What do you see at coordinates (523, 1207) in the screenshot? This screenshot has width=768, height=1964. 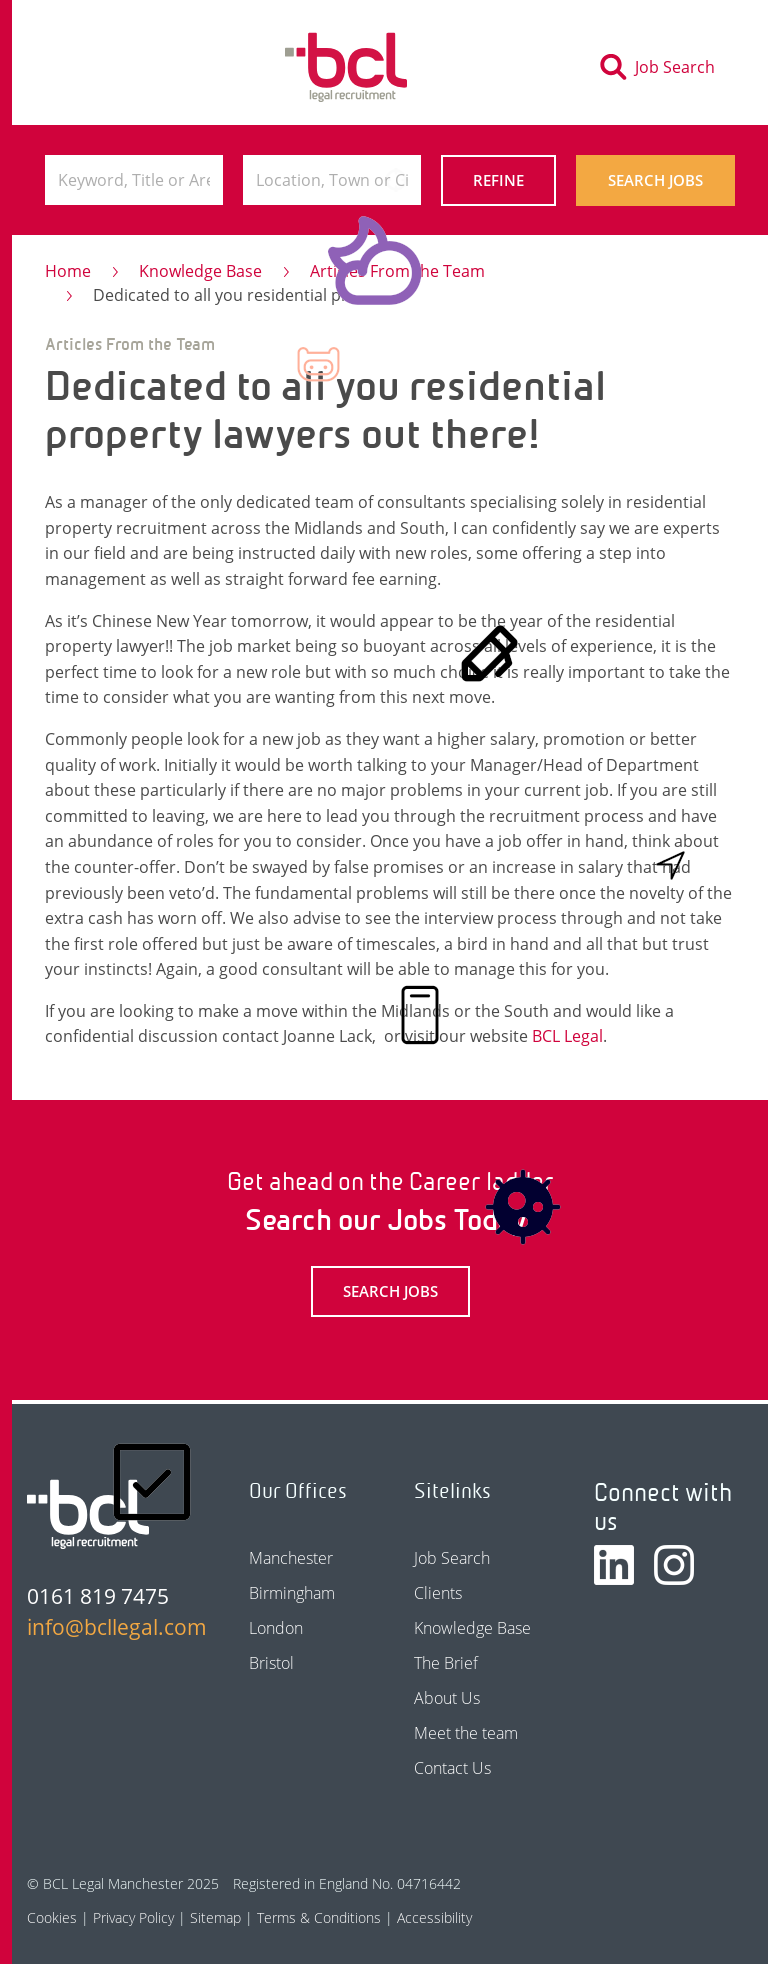 I see `indicates virus or malware detected` at bounding box center [523, 1207].